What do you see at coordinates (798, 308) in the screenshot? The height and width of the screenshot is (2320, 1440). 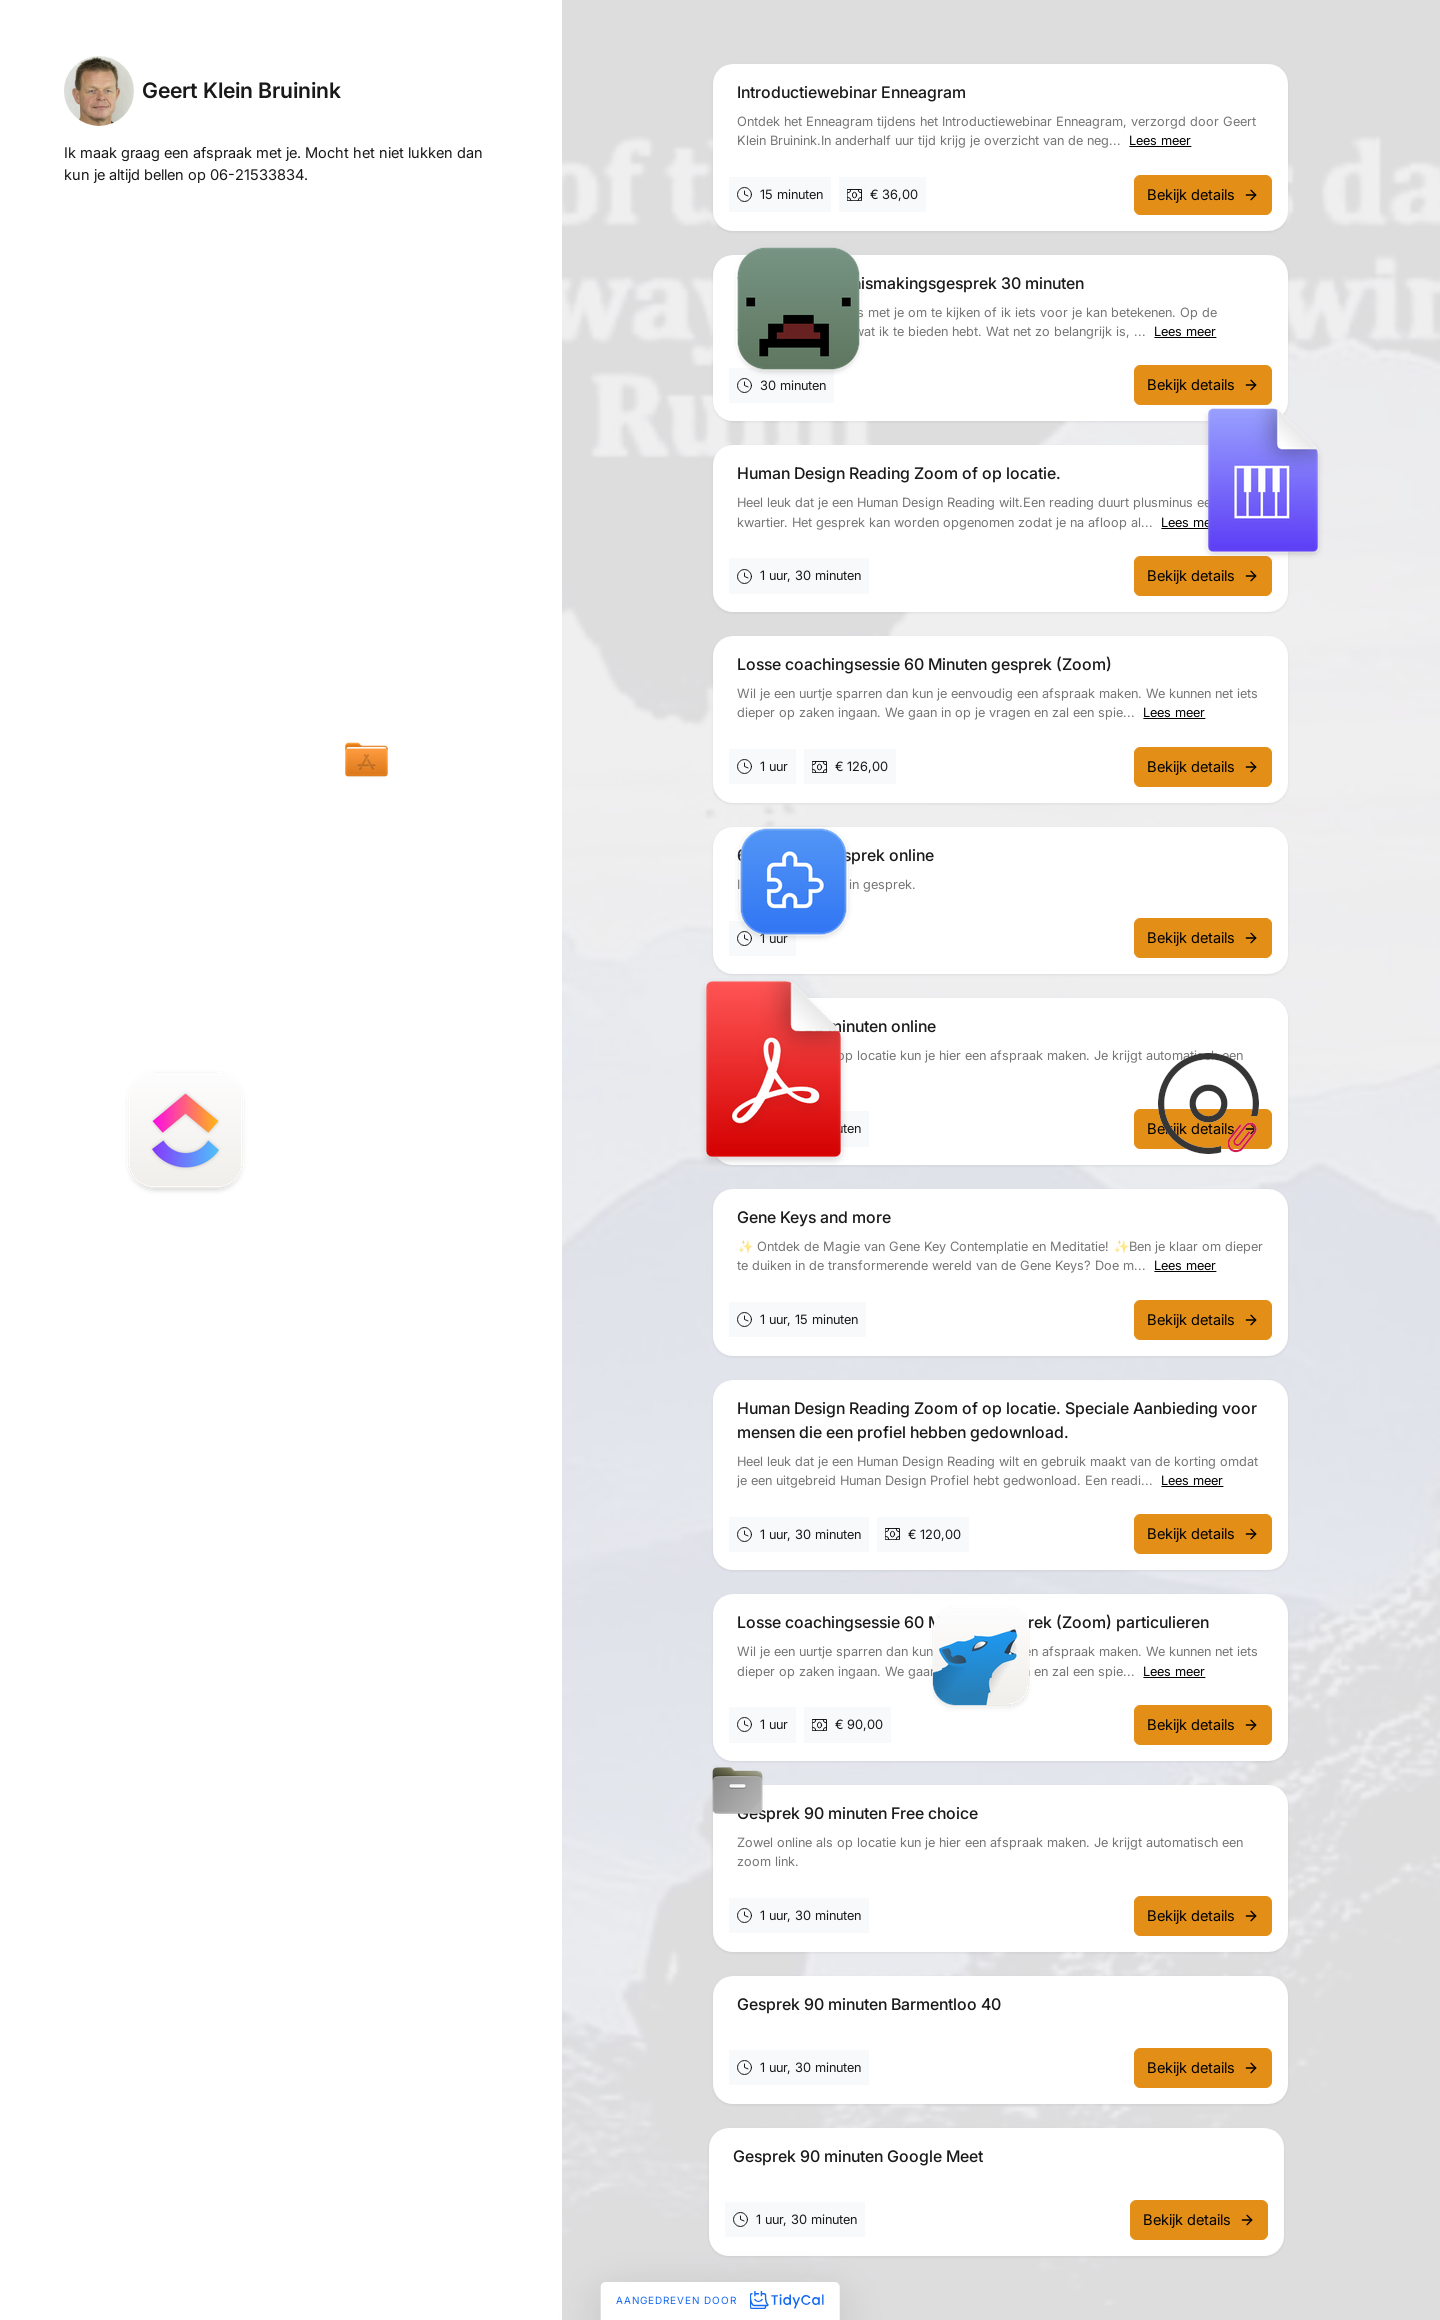 I see `launch unturned game` at bounding box center [798, 308].